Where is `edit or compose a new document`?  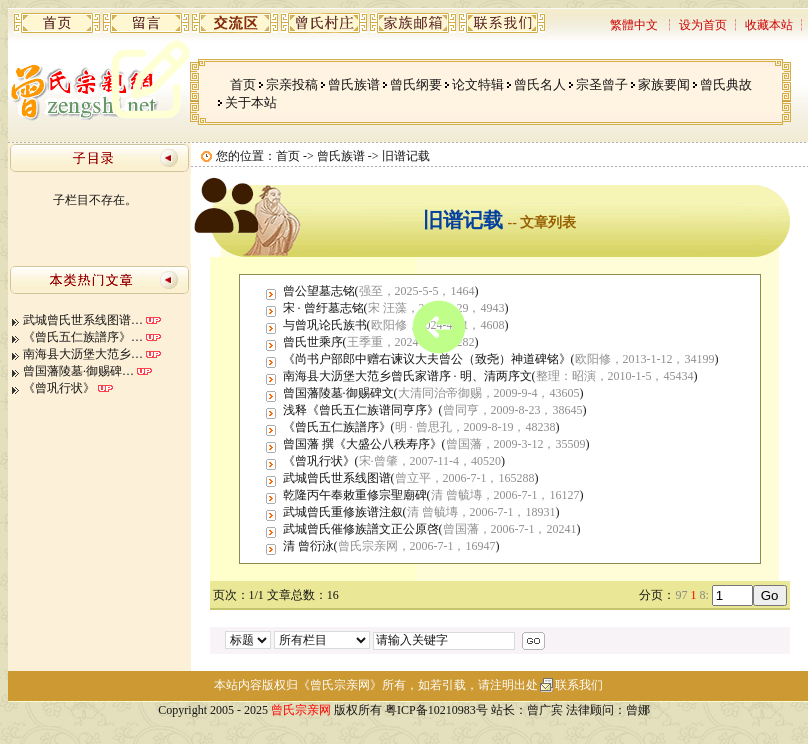 edit or compose a new document is located at coordinates (151, 79).